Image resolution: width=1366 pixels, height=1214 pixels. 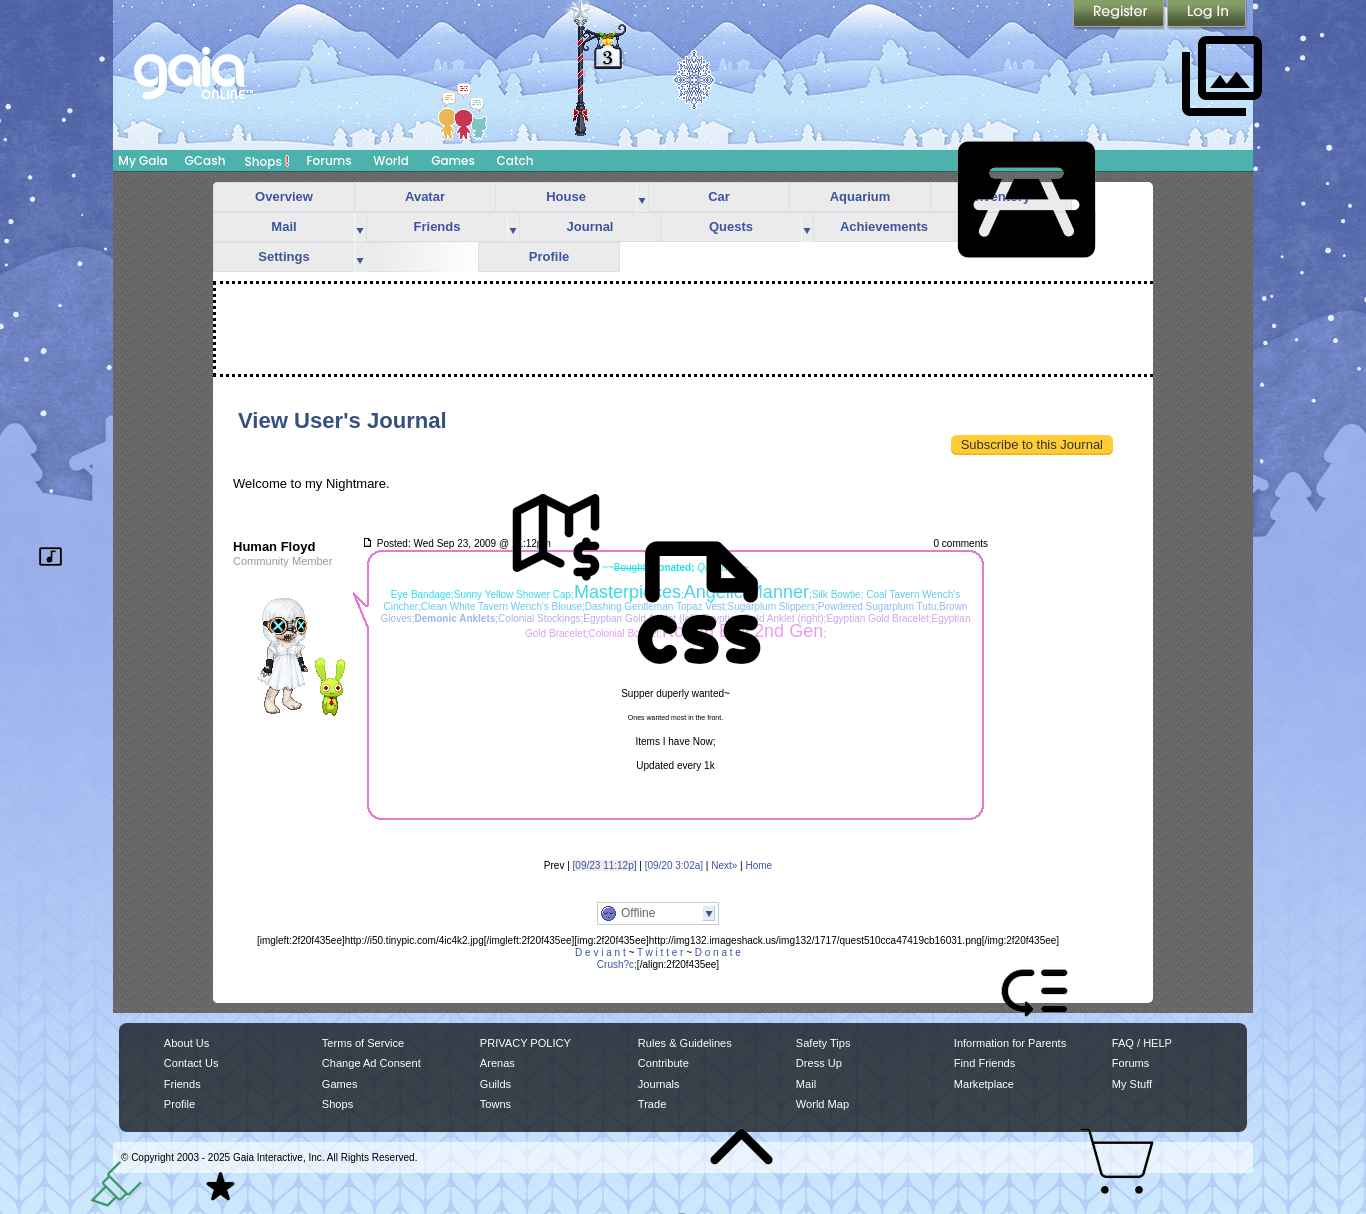 What do you see at coordinates (1222, 76) in the screenshot?
I see `access your photo library` at bounding box center [1222, 76].